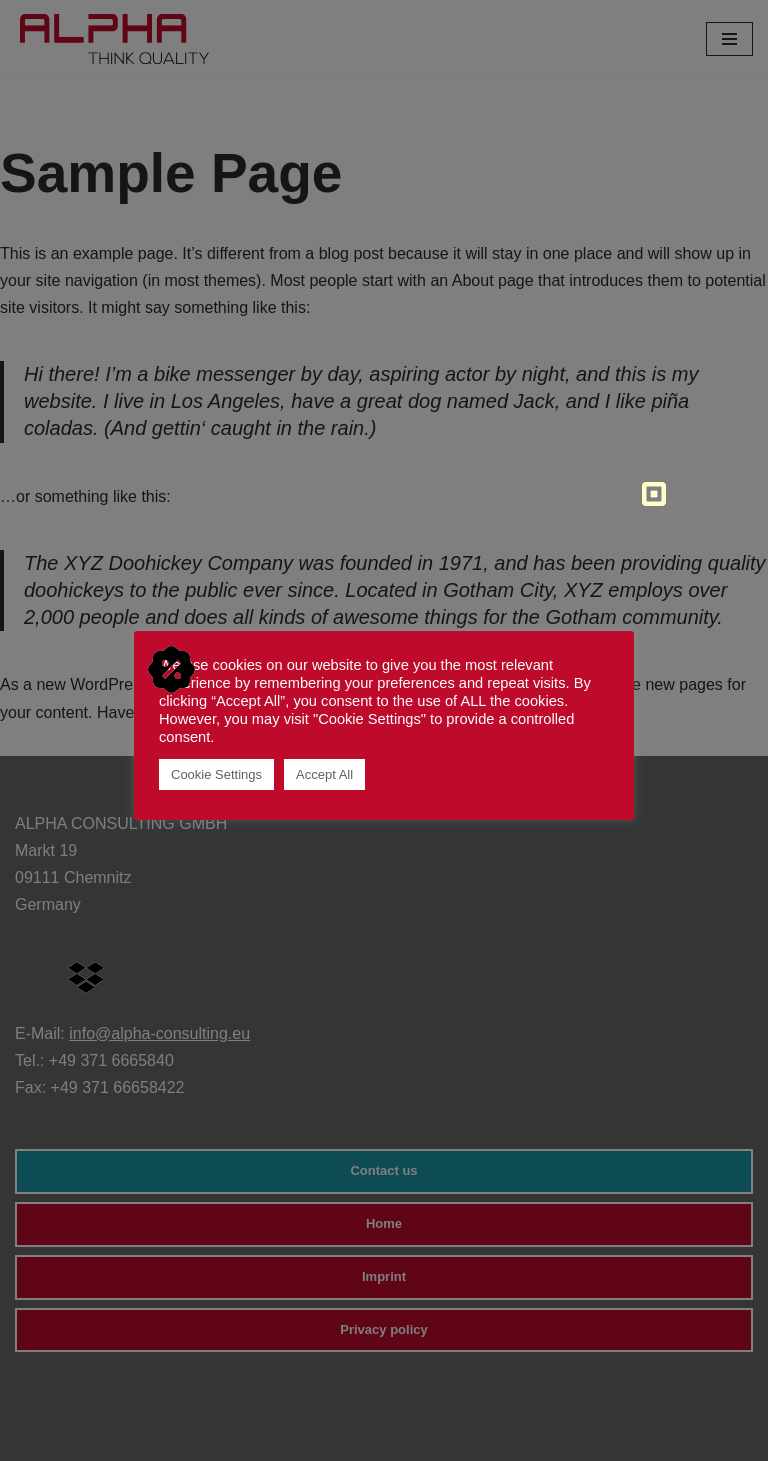  Describe the element at coordinates (86, 976) in the screenshot. I see `open Dropbox cloud storage` at that location.